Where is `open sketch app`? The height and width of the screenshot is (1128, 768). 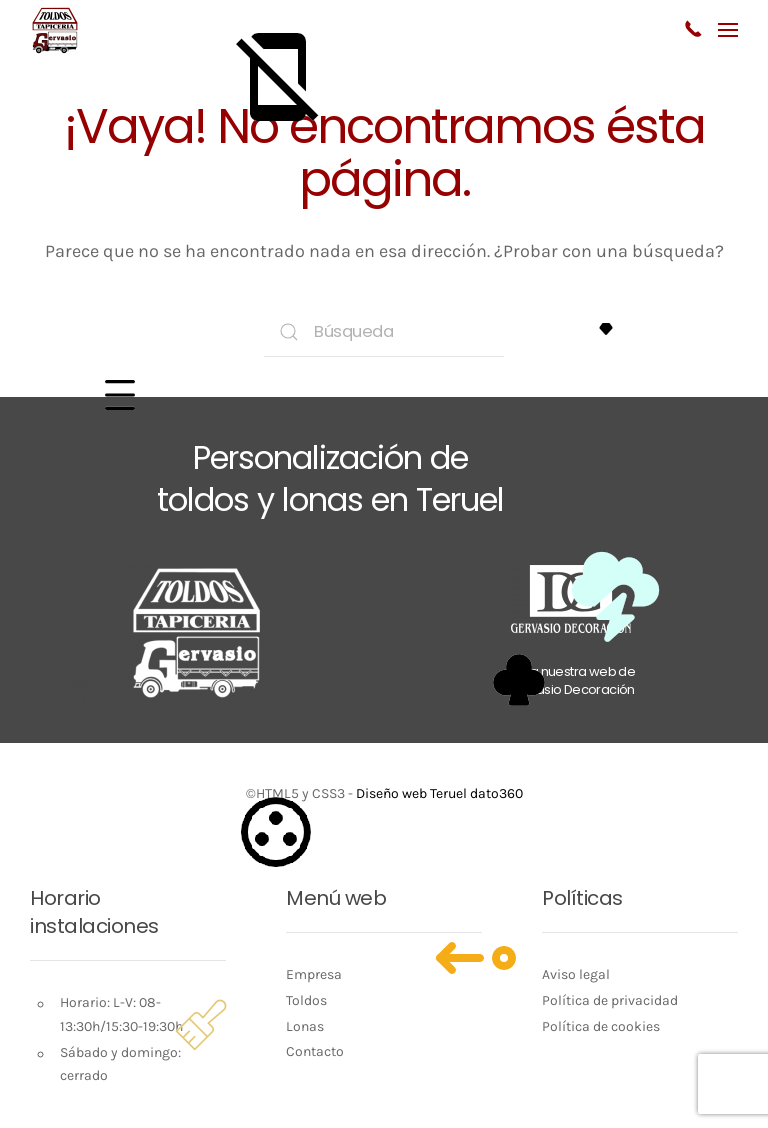 open sketch app is located at coordinates (606, 329).